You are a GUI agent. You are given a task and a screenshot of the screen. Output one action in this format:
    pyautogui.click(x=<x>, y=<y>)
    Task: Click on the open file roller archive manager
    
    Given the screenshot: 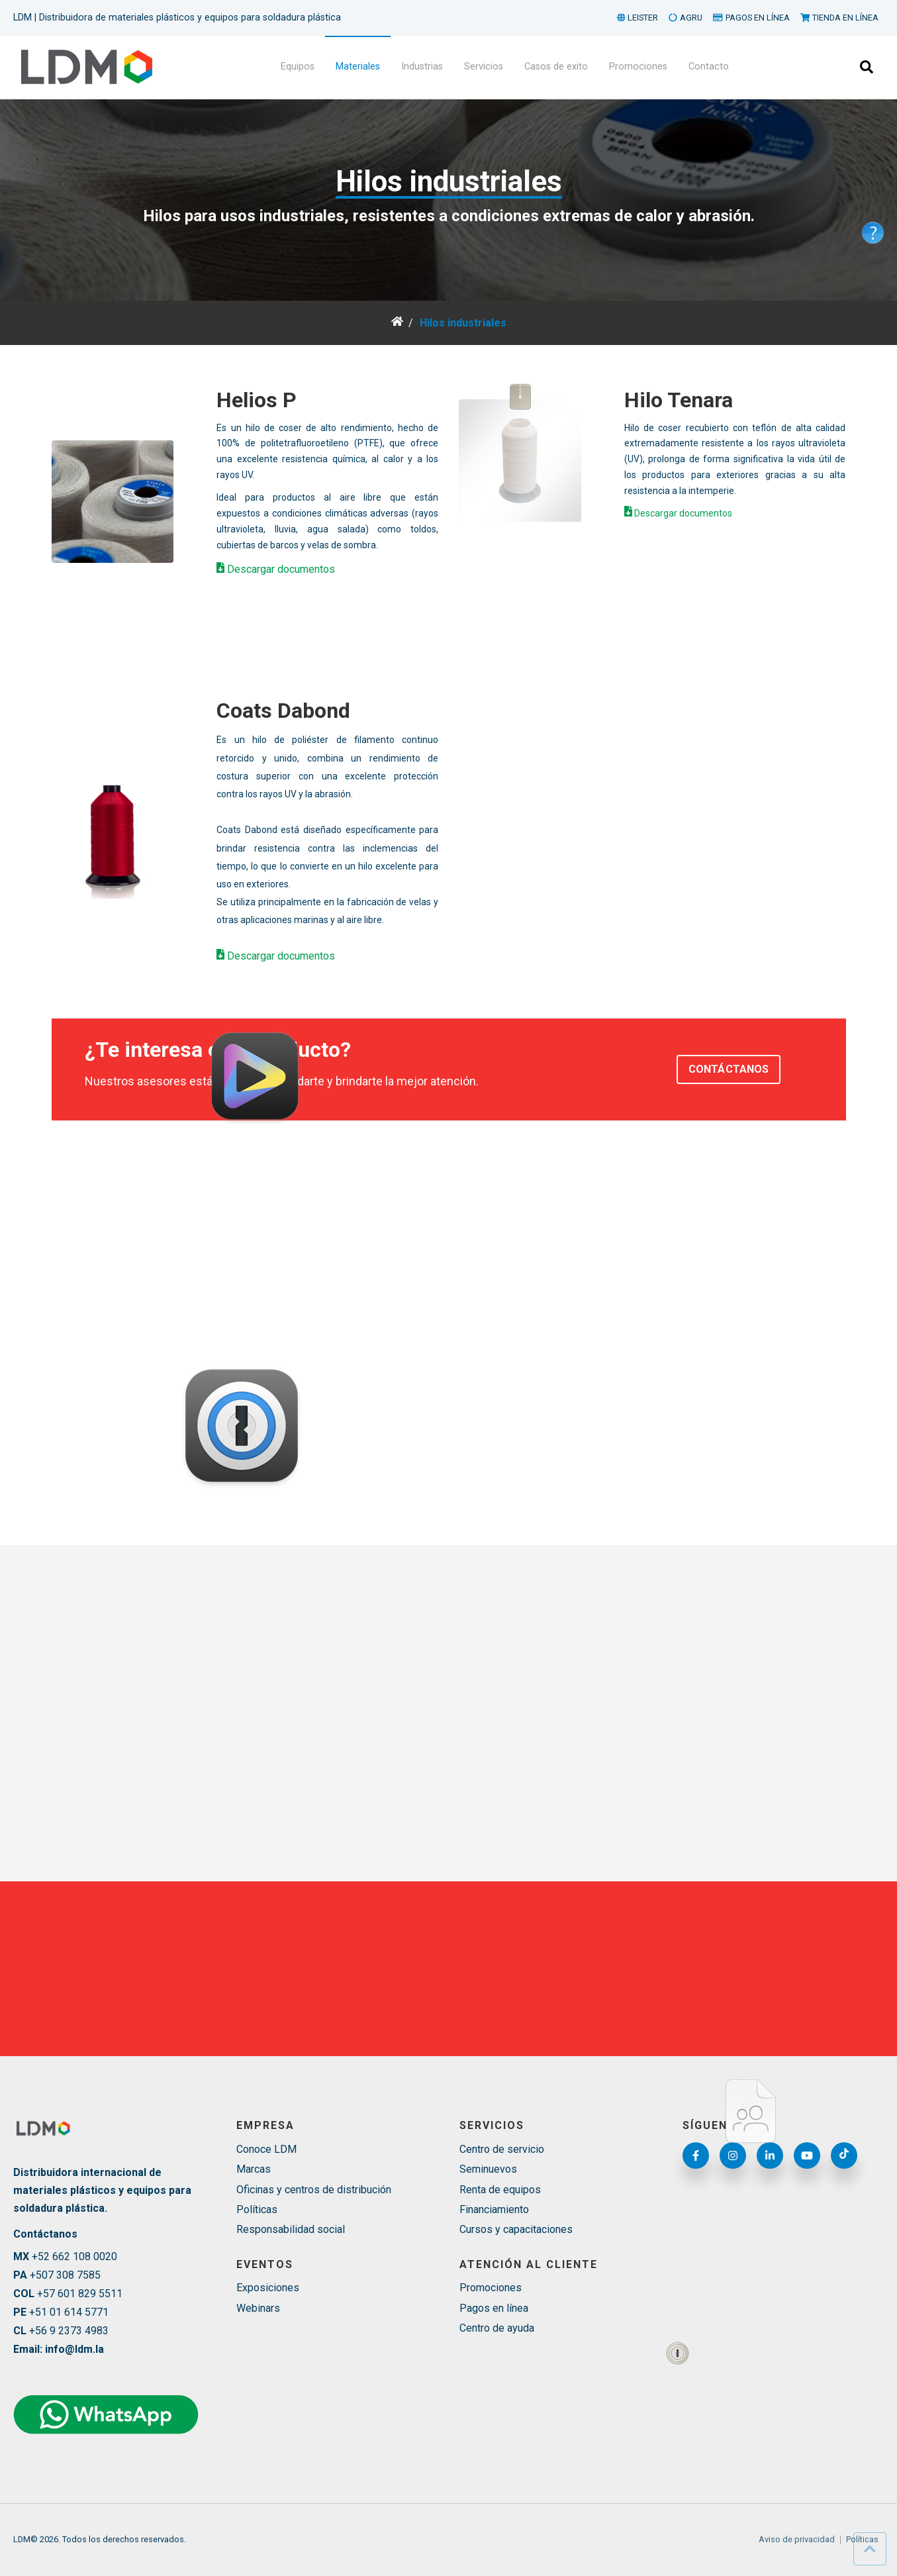 What is the action you would take?
    pyautogui.click(x=520, y=397)
    